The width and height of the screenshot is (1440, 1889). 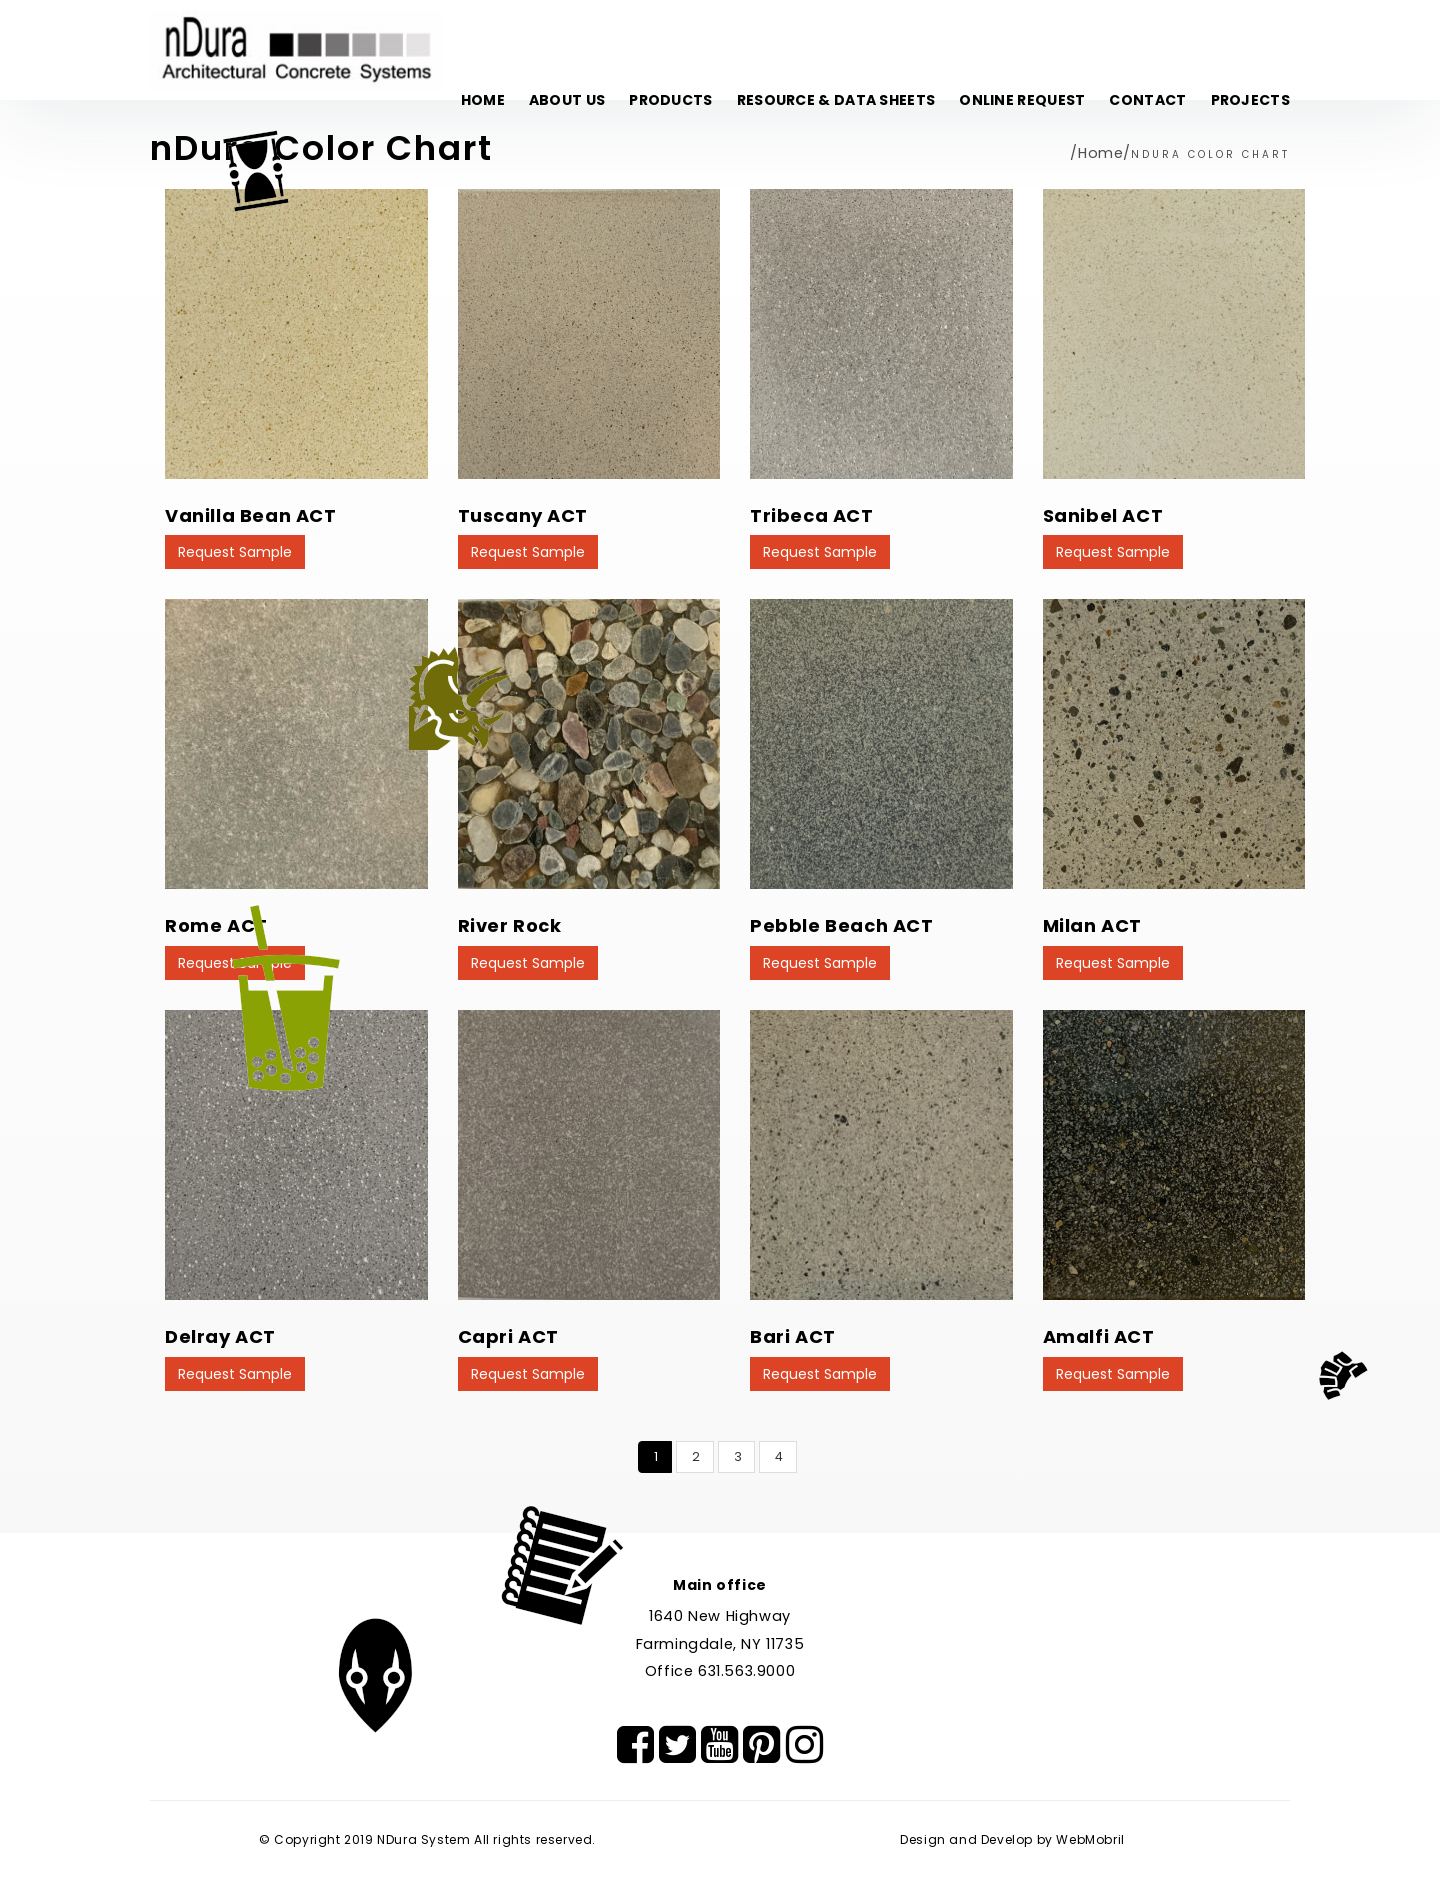 I want to click on select architect or builder character class, so click(x=375, y=1675).